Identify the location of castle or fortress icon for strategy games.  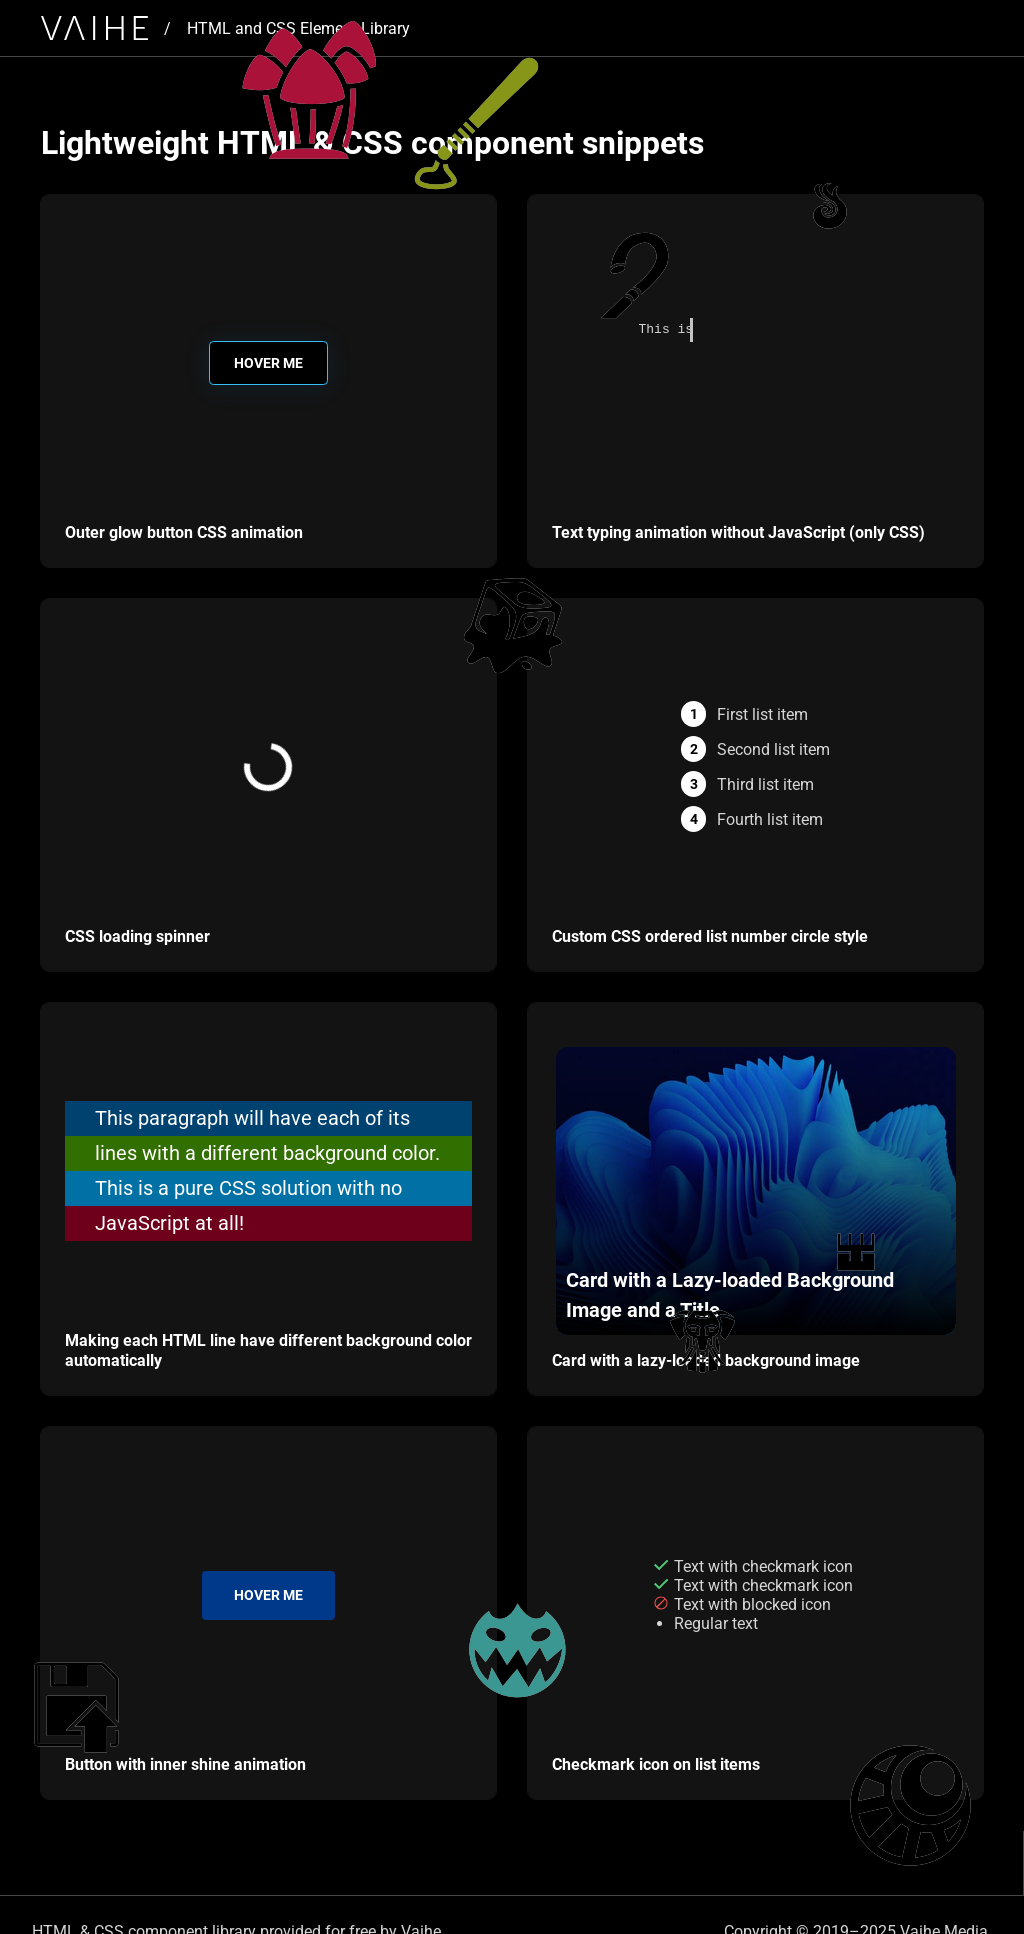
(856, 1252).